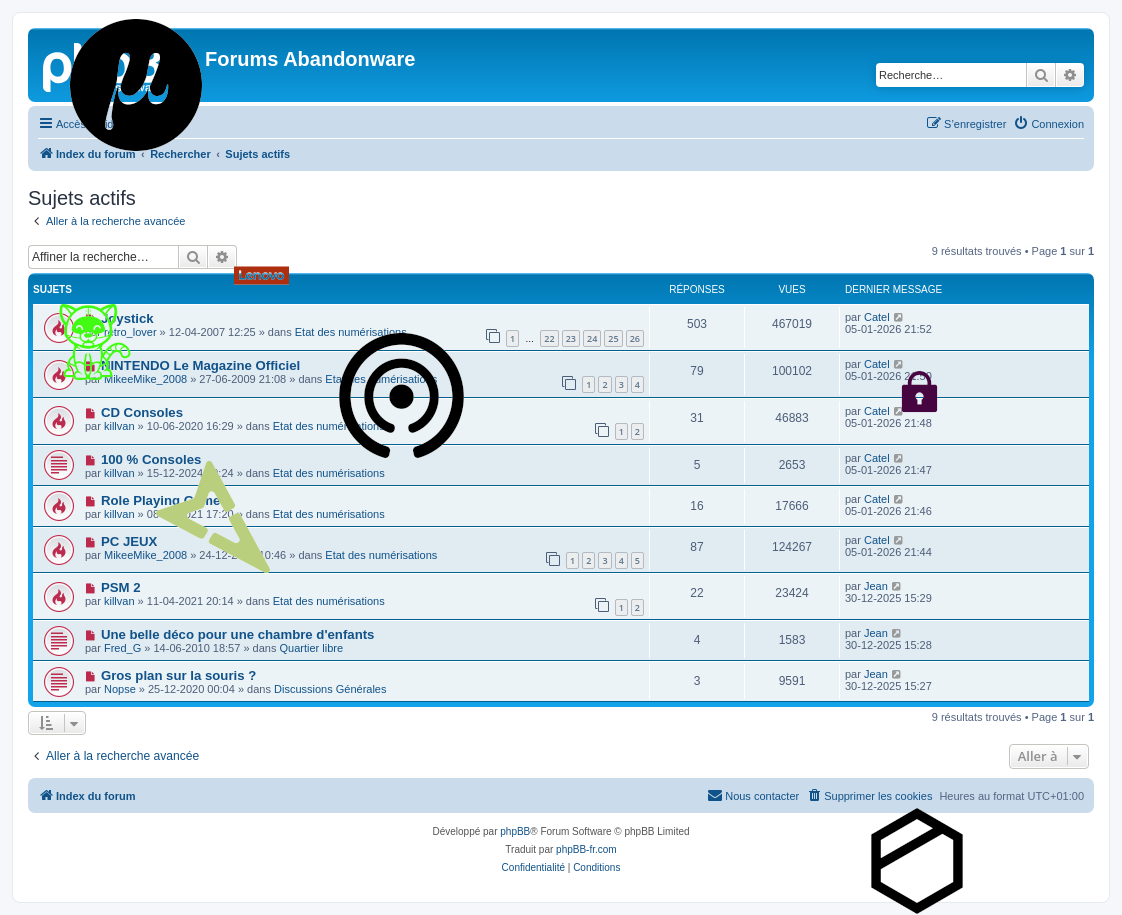  What do you see at coordinates (401, 395) in the screenshot?
I see `tqdm python progress bar library logo` at bounding box center [401, 395].